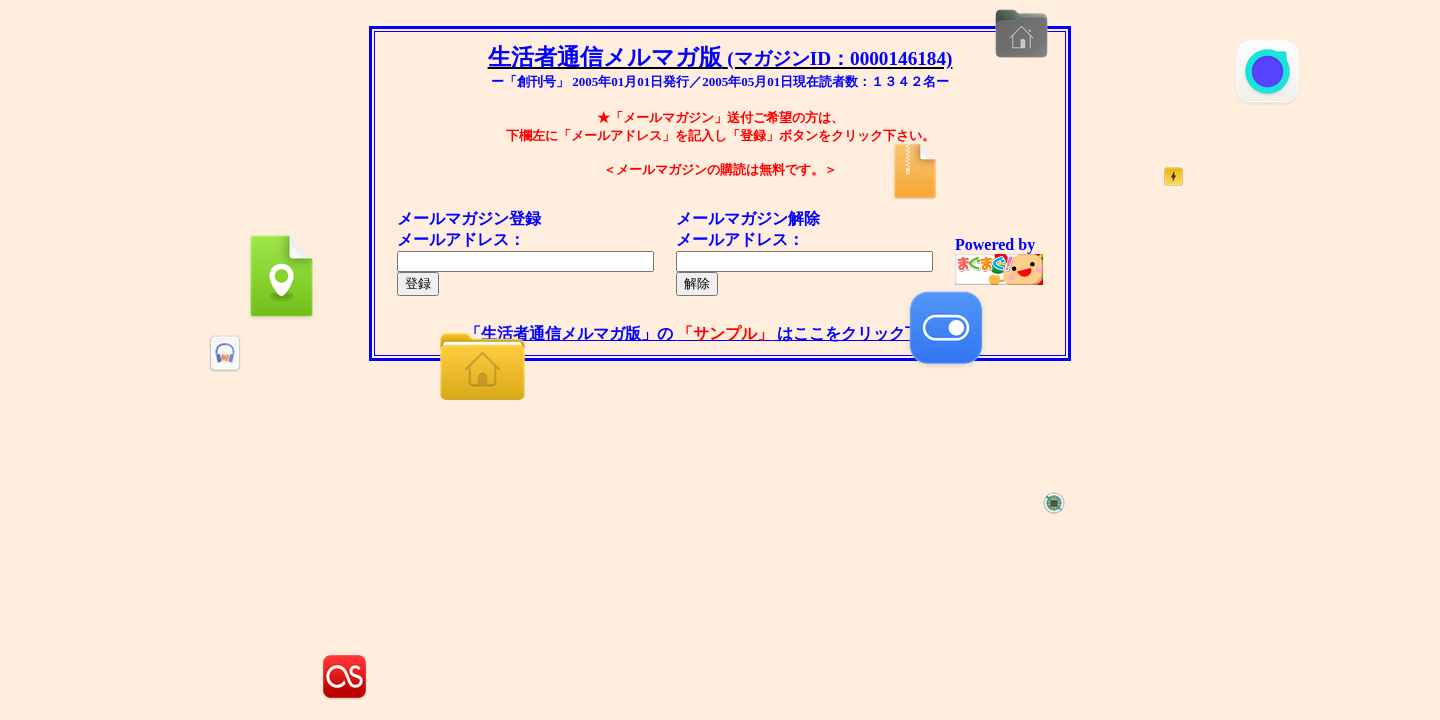 This screenshot has height=720, width=1440. What do you see at coordinates (1267, 71) in the screenshot?
I see `open mercury browser app` at bounding box center [1267, 71].